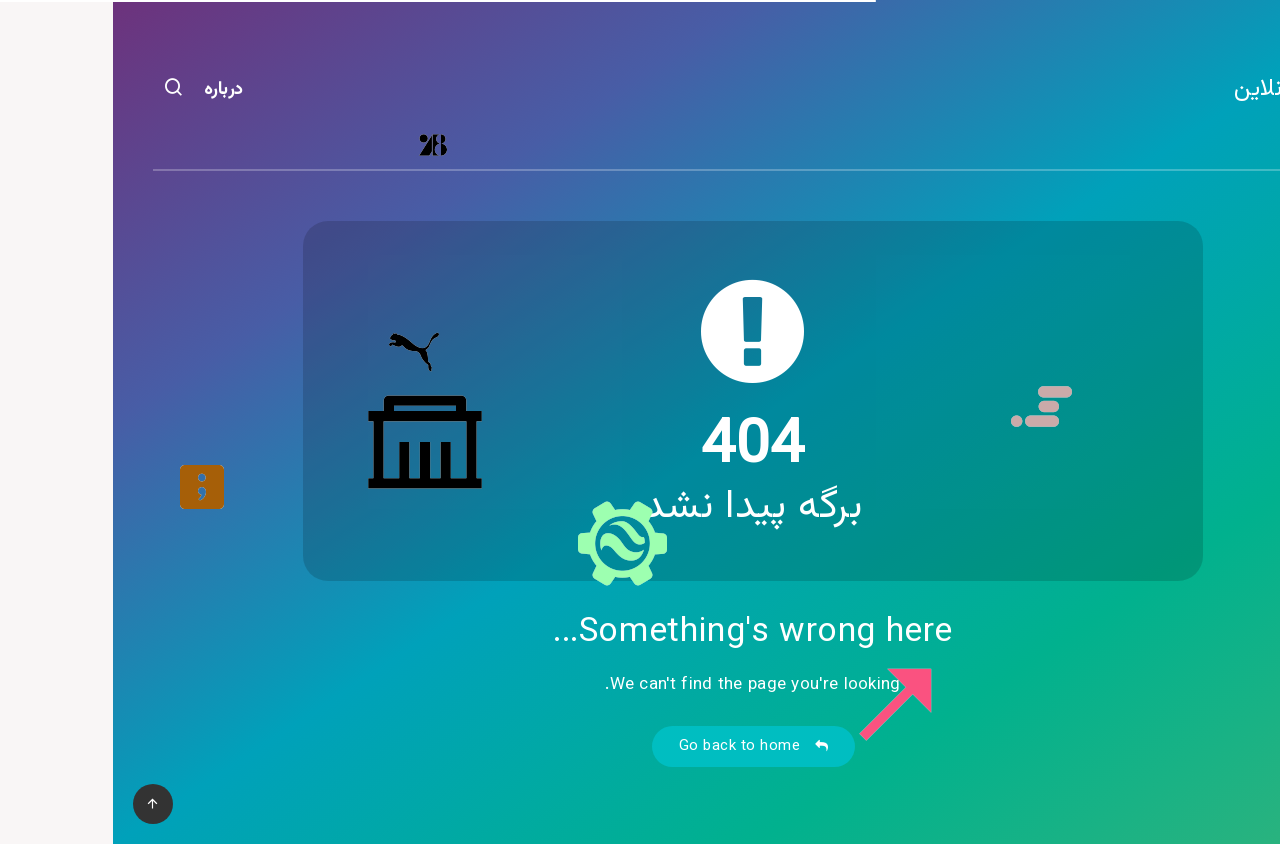 Image resolution: width=1280 pixels, height=844 pixels. I want to click on open Google Fonts website or service, so click(433, 145).